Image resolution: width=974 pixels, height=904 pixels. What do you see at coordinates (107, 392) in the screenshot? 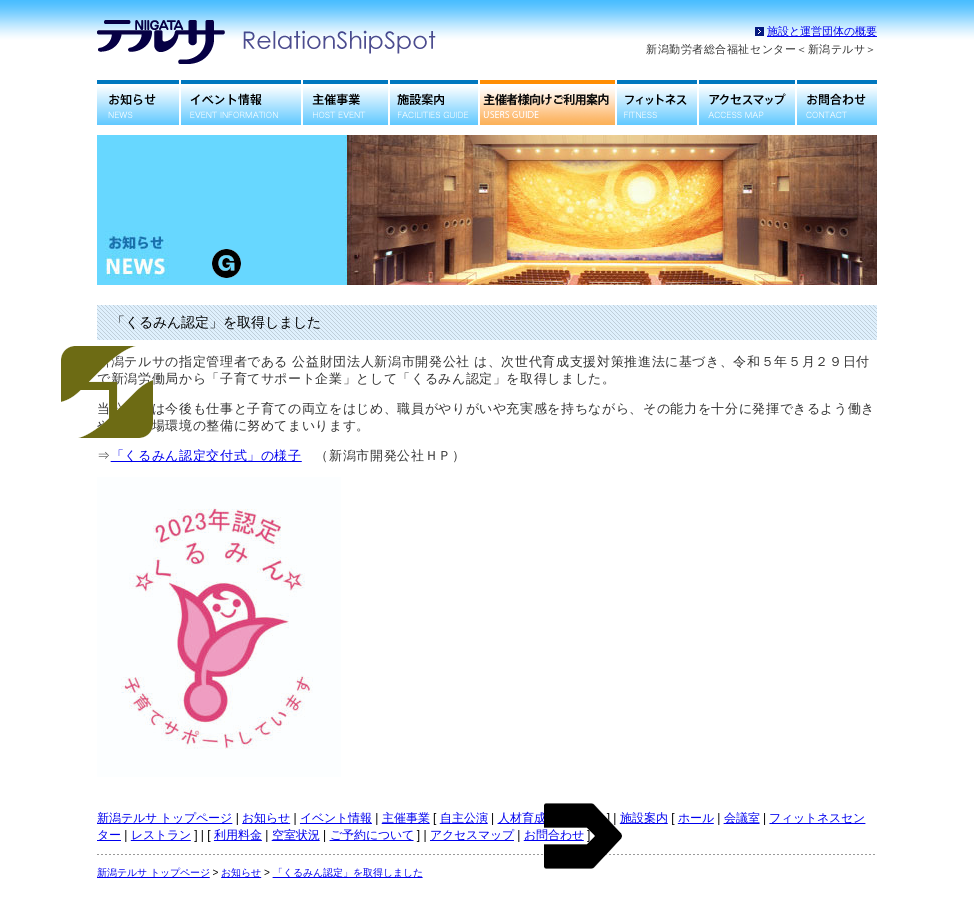
I see `open Coggle mind mapping app` at bounding box center [107, 392].